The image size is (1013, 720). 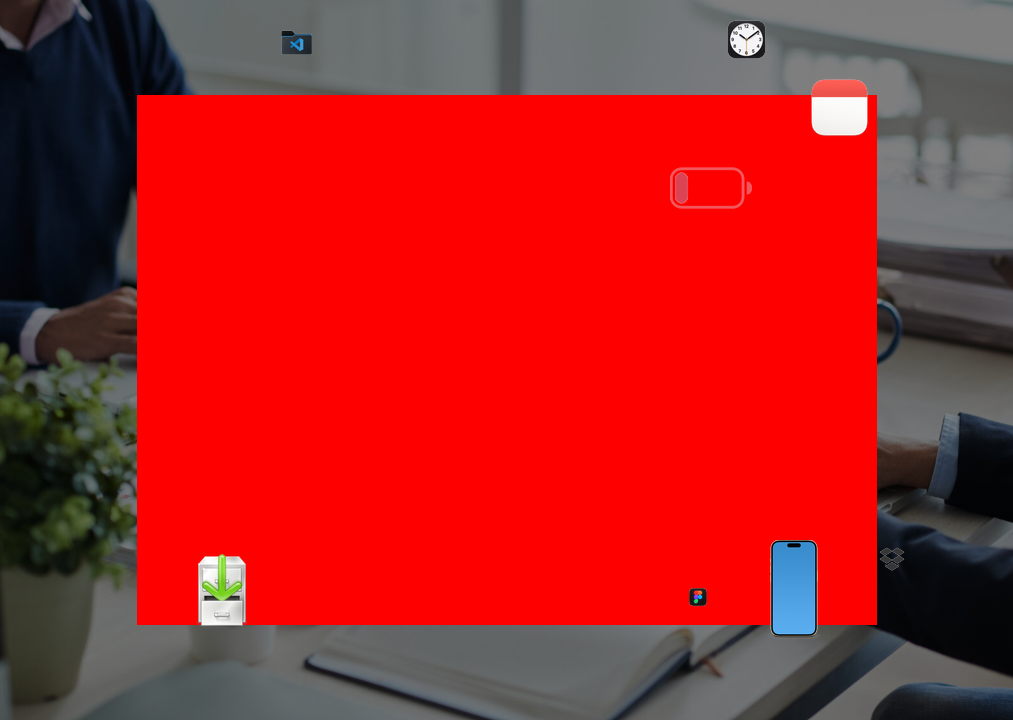 I want to click on open Dropbox cloud storage, so click(x=892, y=560).